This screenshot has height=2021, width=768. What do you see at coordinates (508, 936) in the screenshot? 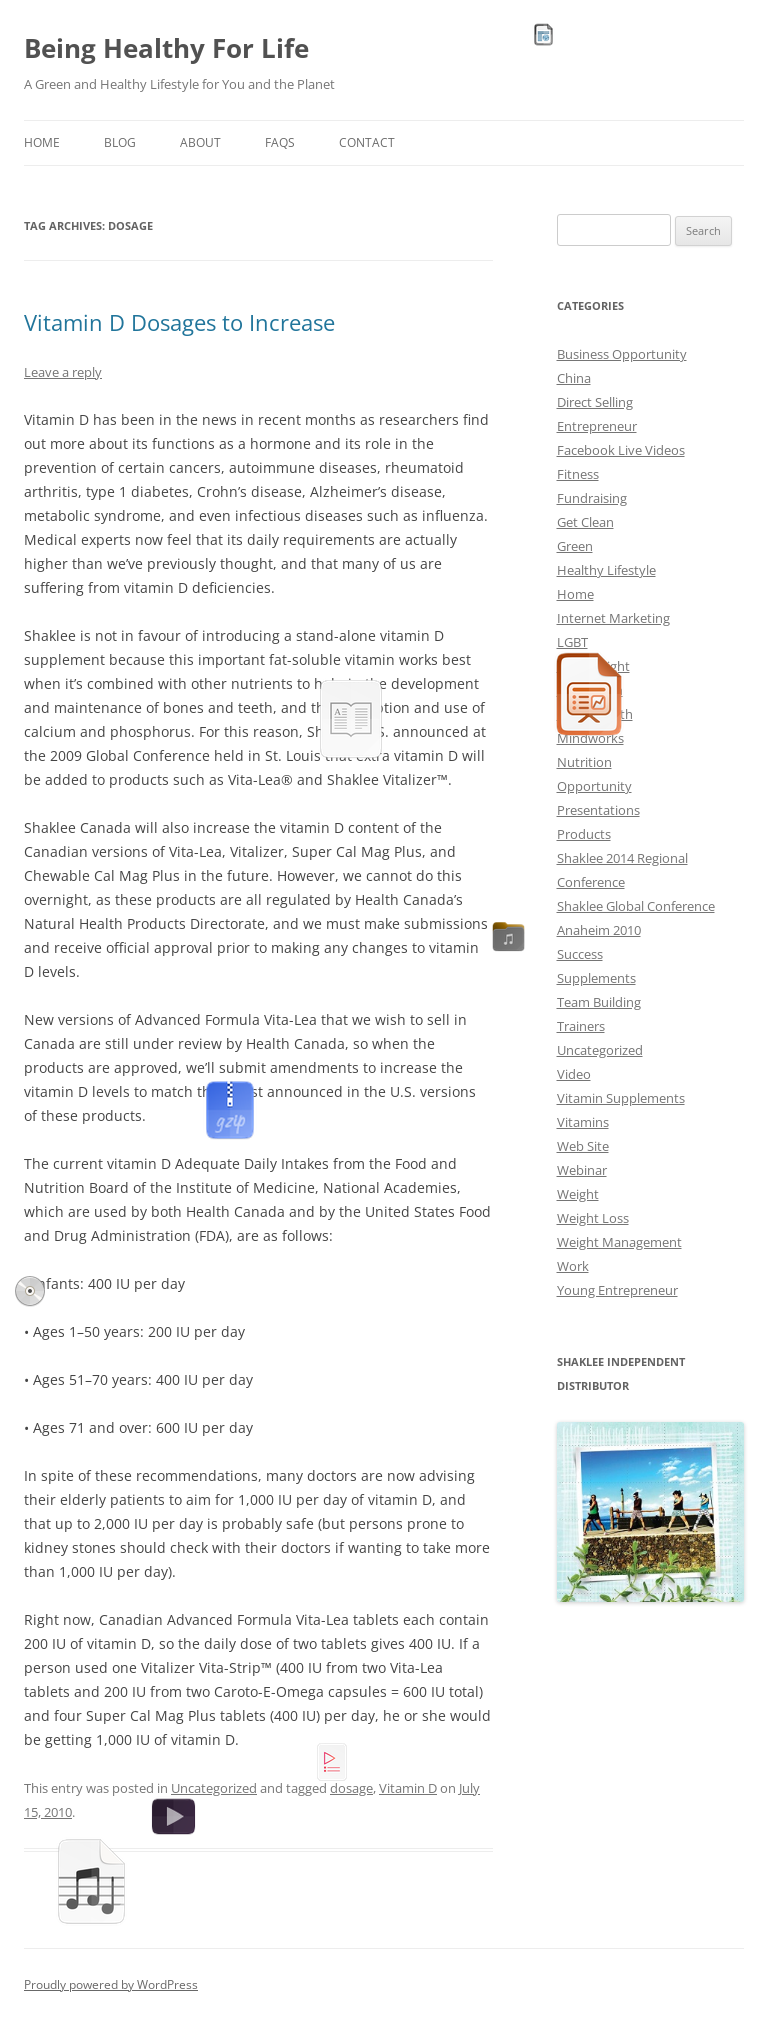
I see `open your music folder` at bounding box center [508, 936].